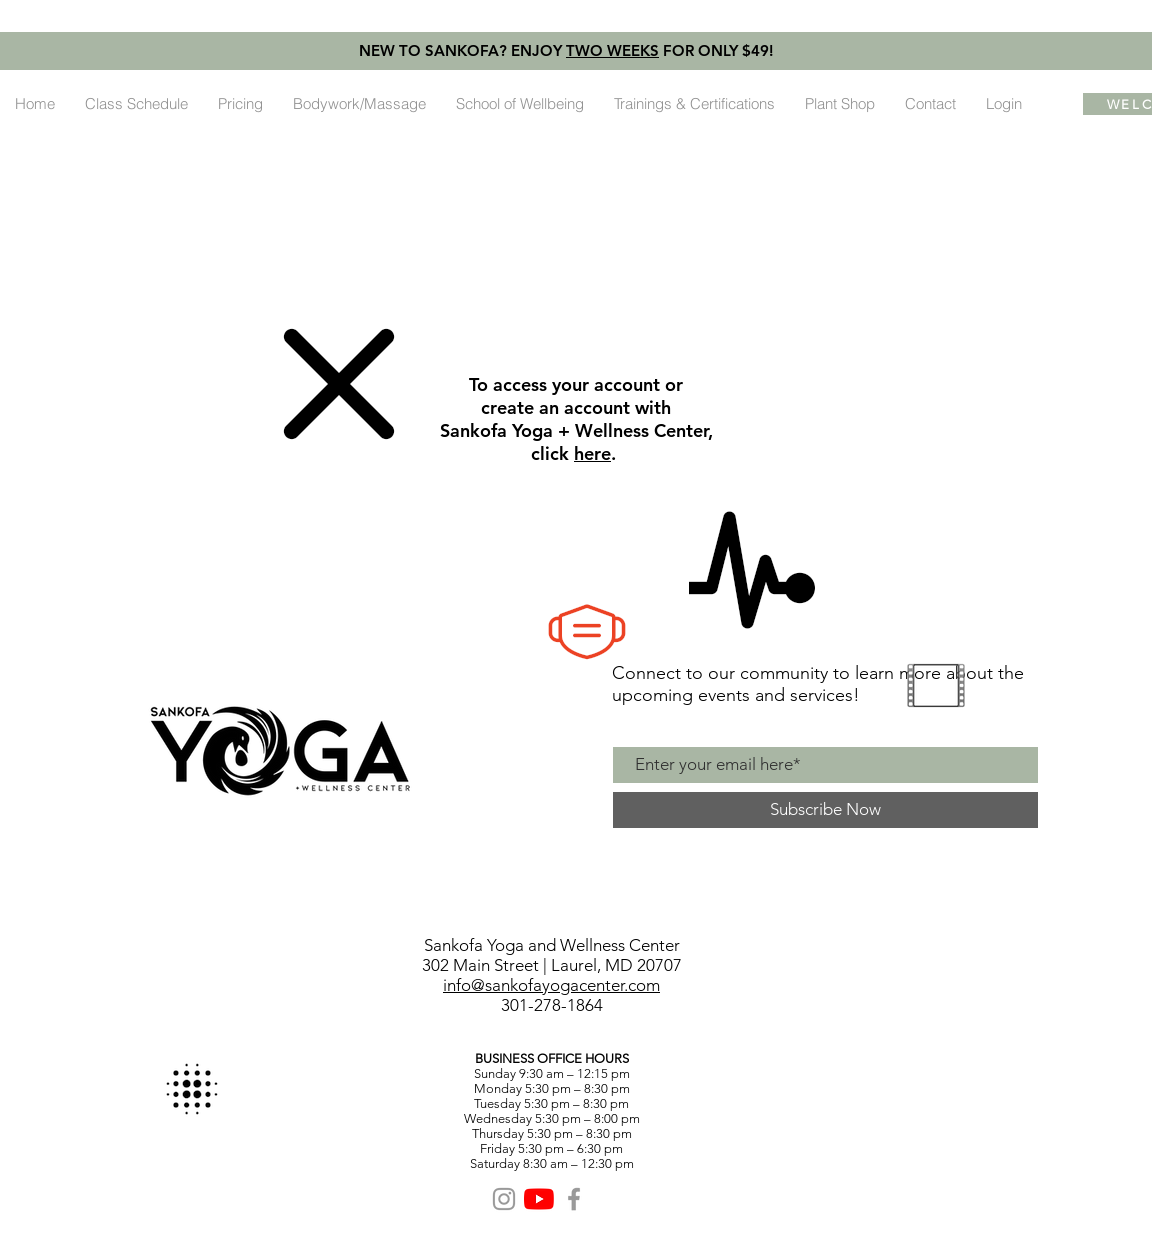  Describe the element at coordinates (752, 570) in the screenshot. I see `view activity or health metrics` at that location.